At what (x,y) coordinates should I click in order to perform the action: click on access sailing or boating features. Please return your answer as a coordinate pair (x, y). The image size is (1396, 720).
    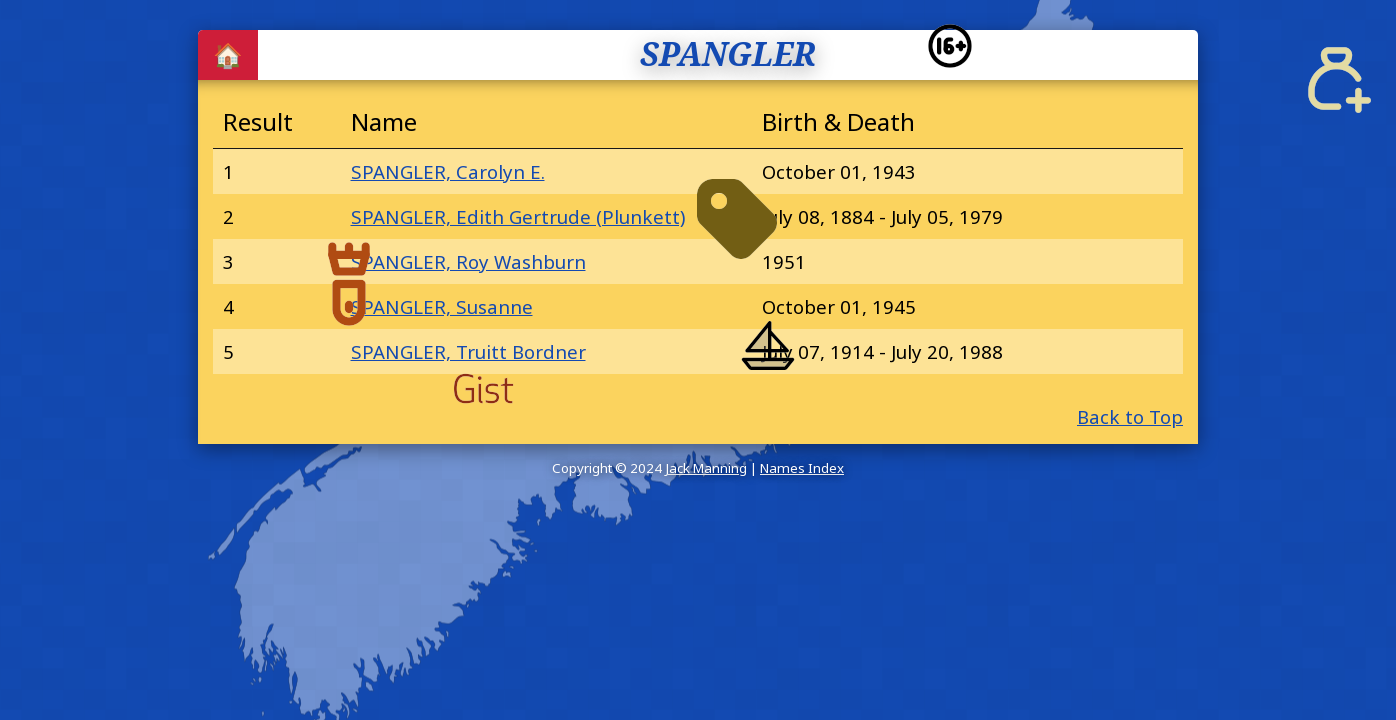
    Looking at the image, I should click on (768, 349).